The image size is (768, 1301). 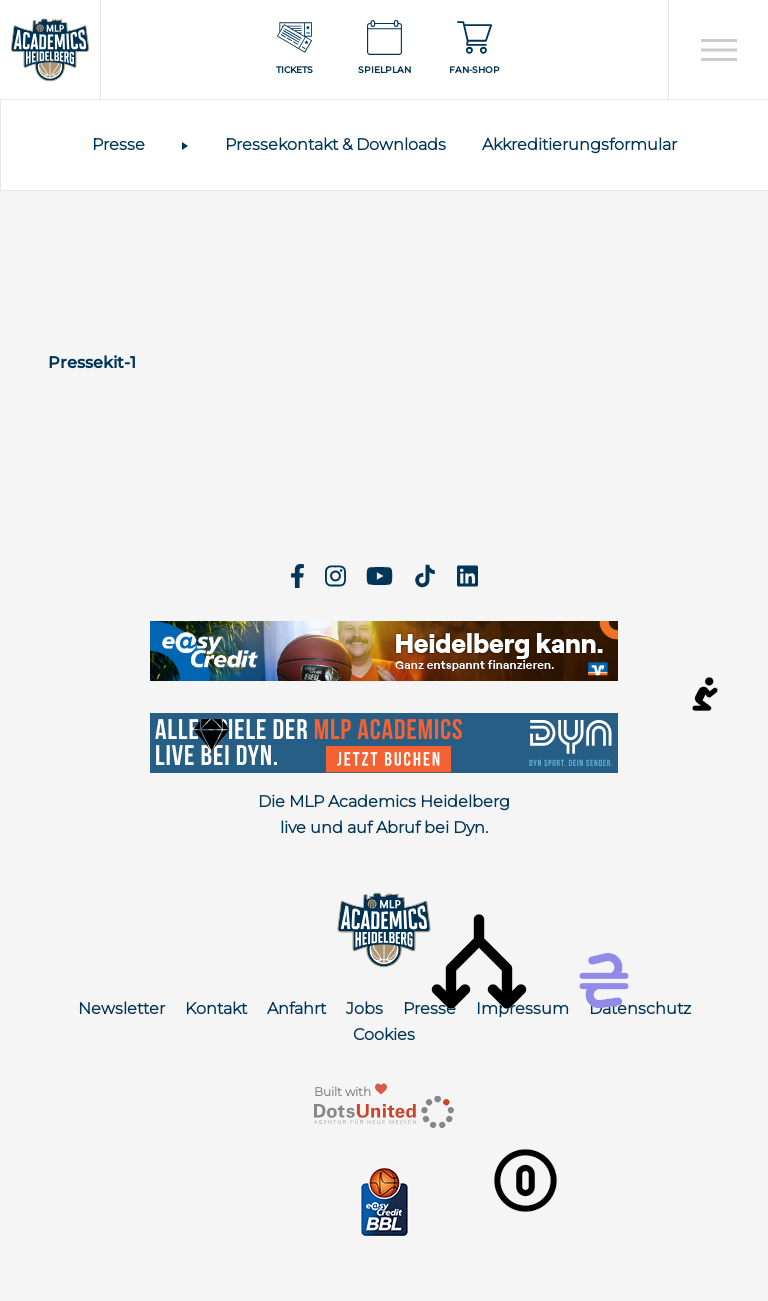 What do you see at coordinates (604, 981) in the screenshot?
I see `indicates Ukrainian hryvnia currency` at bounding box center [604, 981].